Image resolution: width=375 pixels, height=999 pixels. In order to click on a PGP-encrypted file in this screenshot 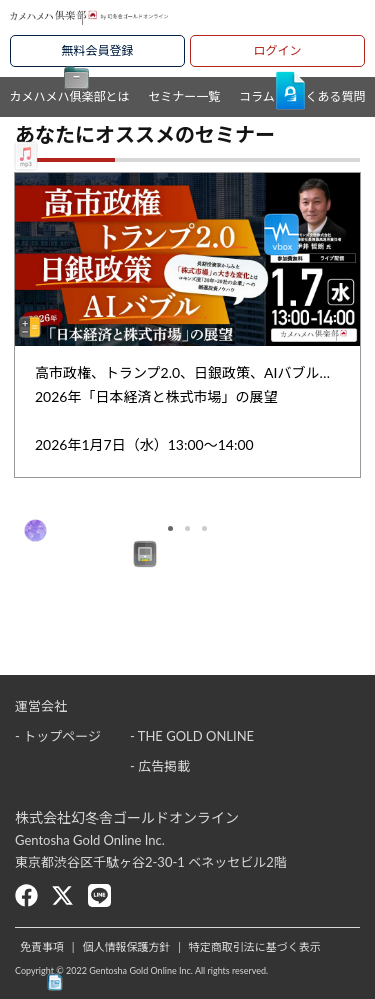, I will do `click(290, 90)`.